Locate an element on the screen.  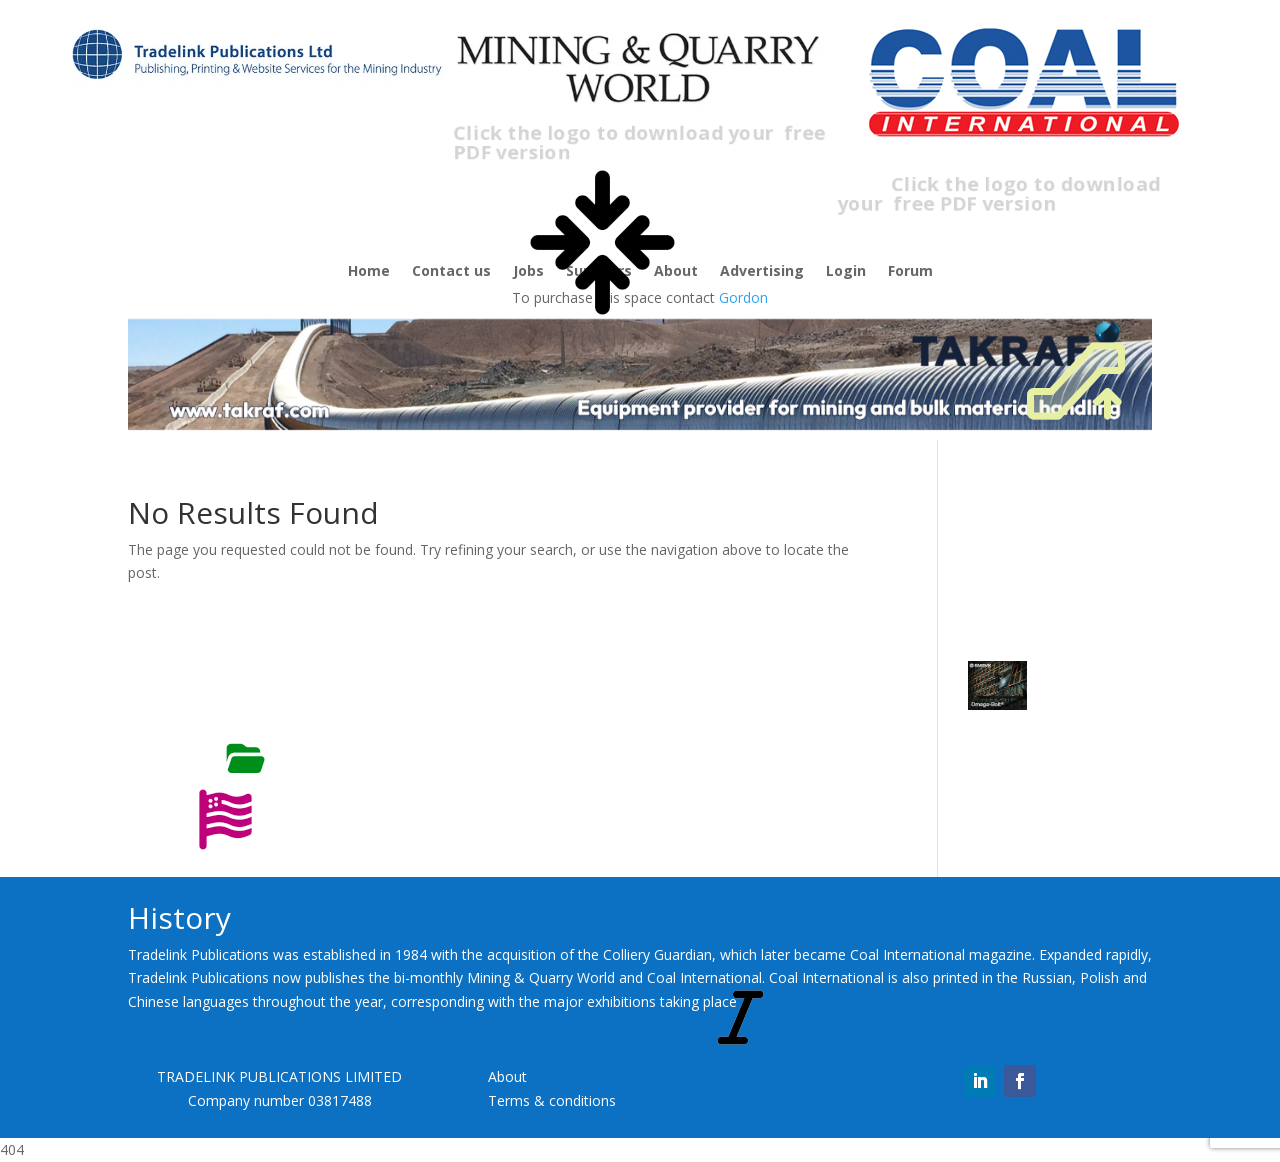
select united states as your country is located at coordinates (225, 819).